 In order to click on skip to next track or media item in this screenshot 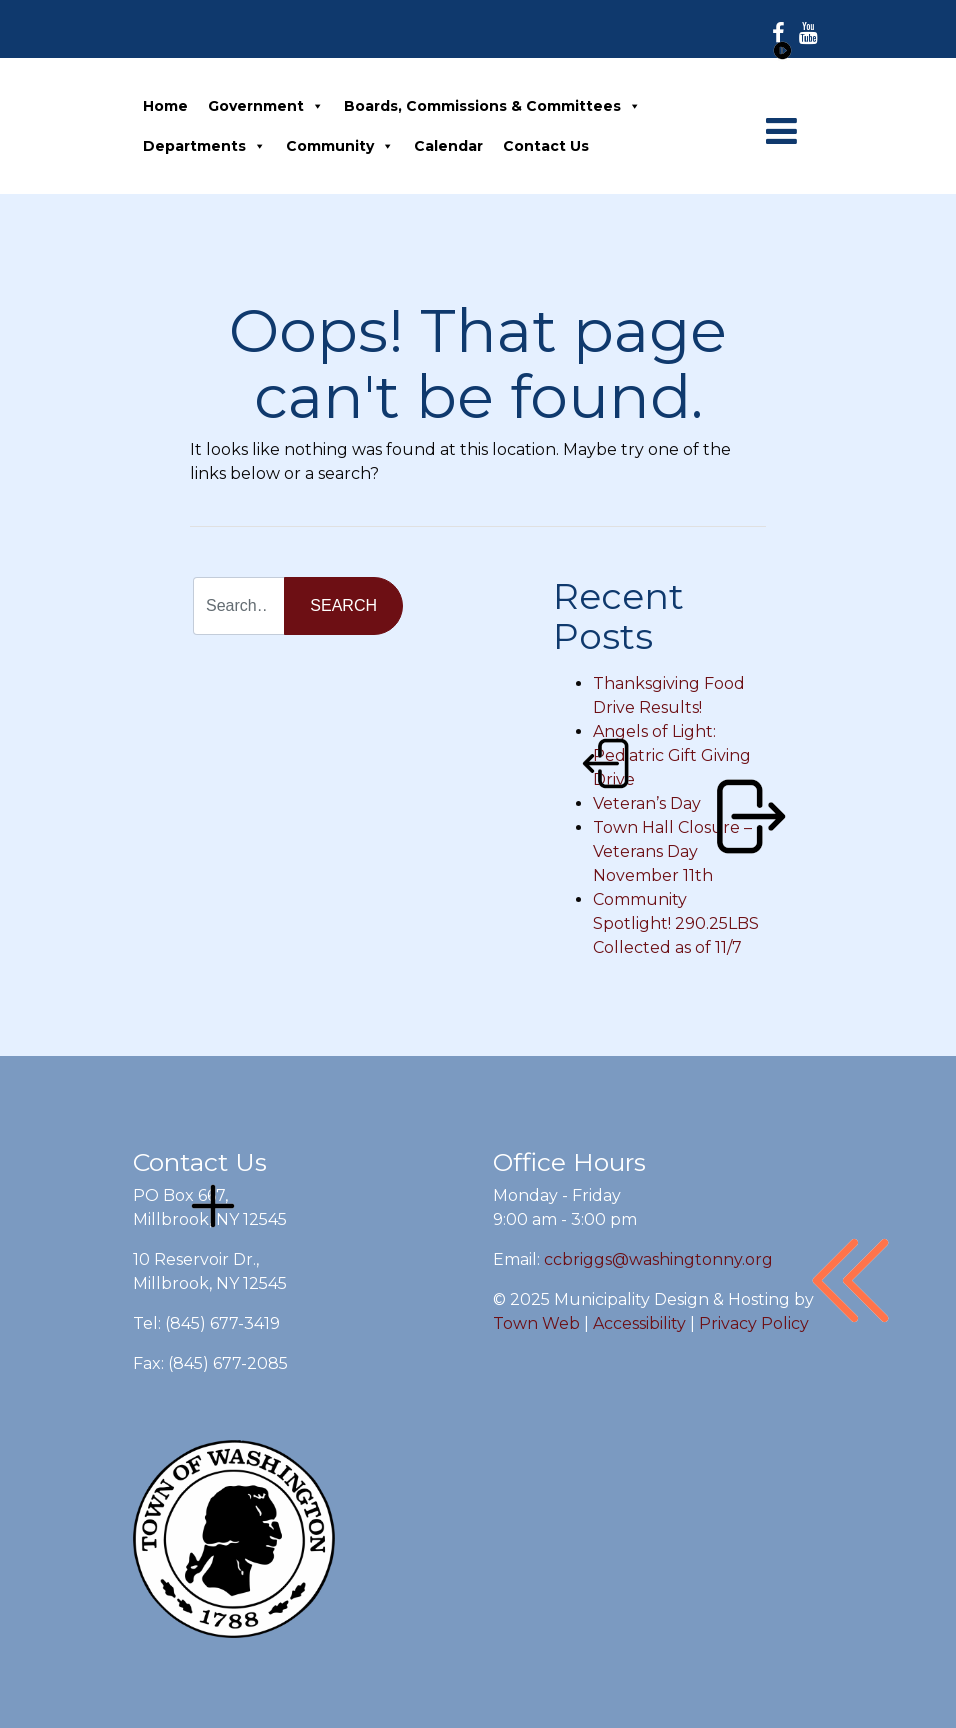, I will do `click(782, 50)`.